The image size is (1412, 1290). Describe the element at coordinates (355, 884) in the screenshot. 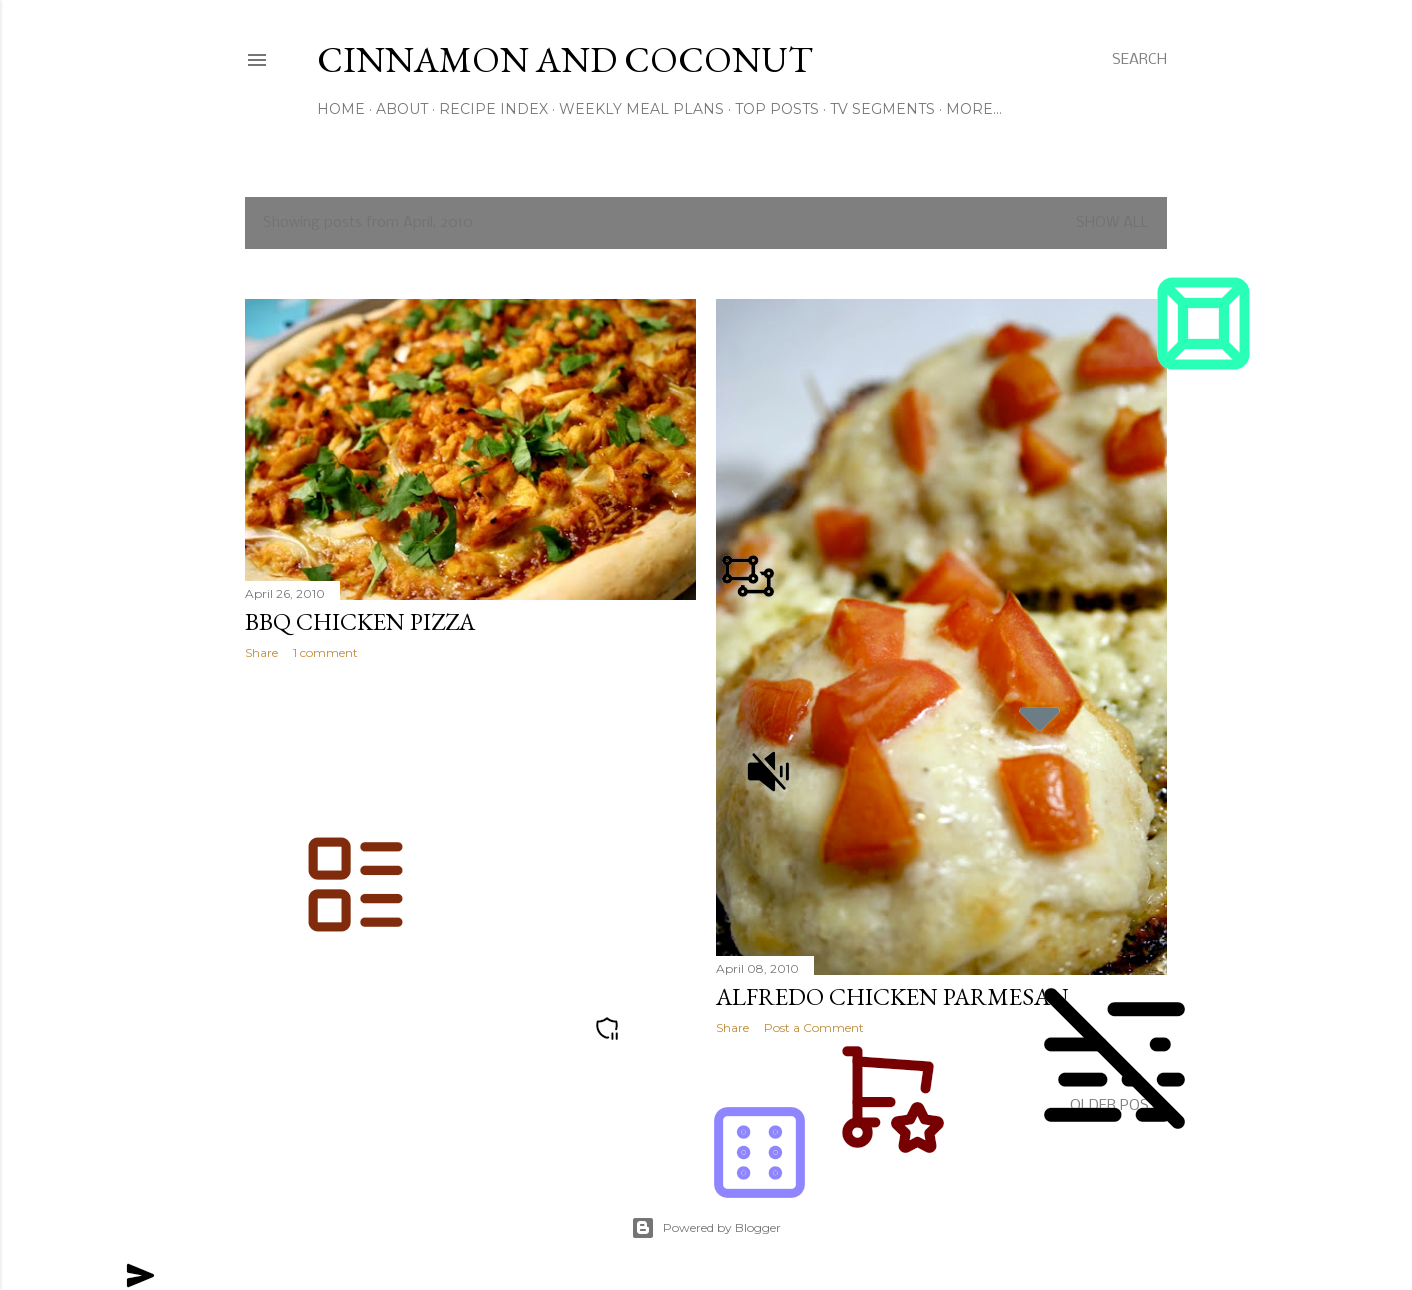

I see `switch to list view` at that location.